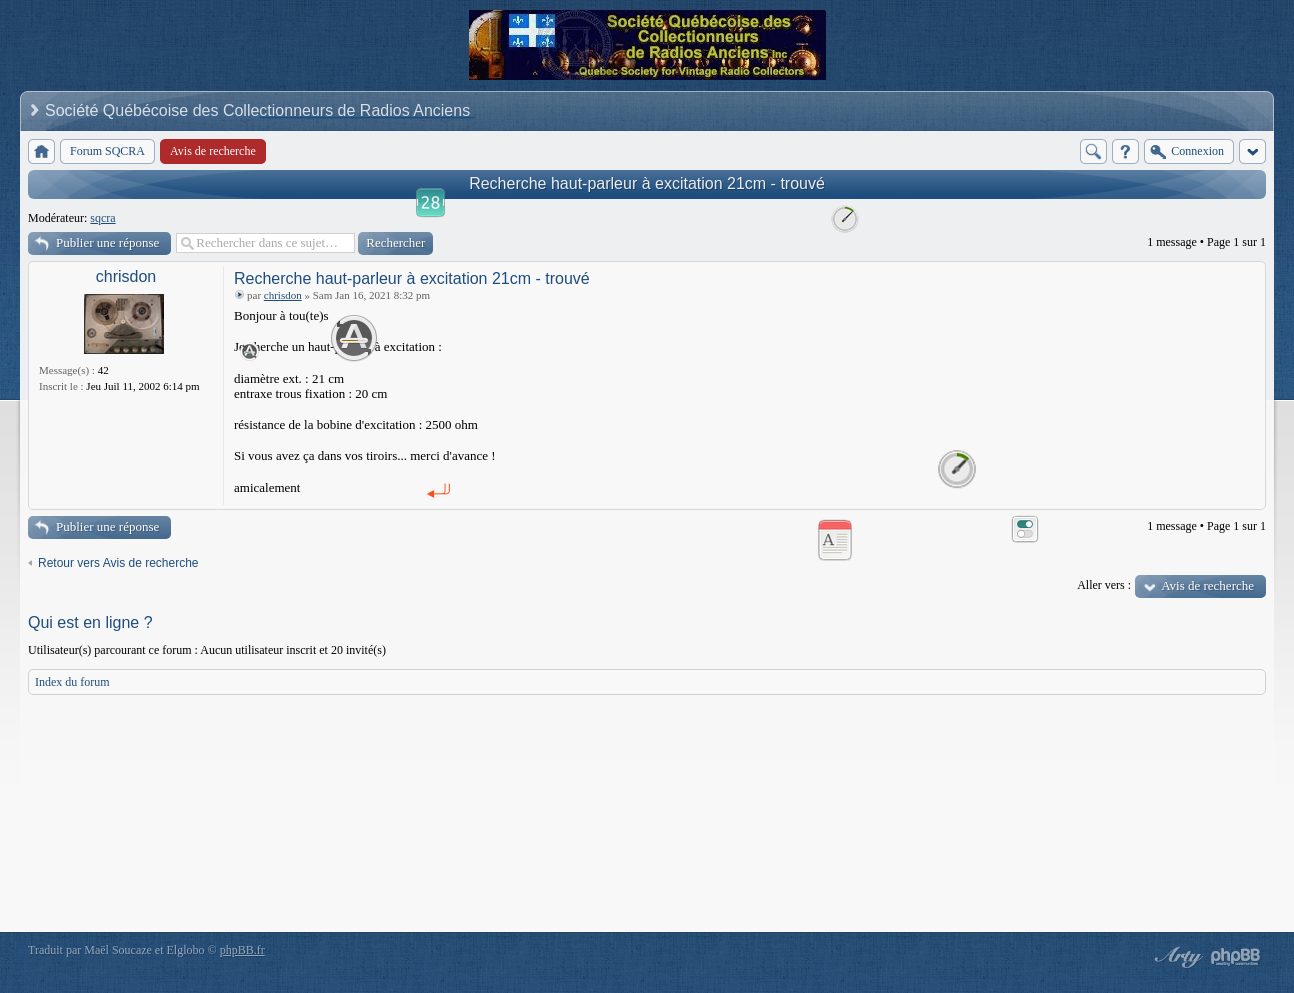 The height and width of the screenshot is (993, 1294). Describe the element at coordinates (438, 489) in the screenshot. I see `reply to all recipients in an email thread` at that location.